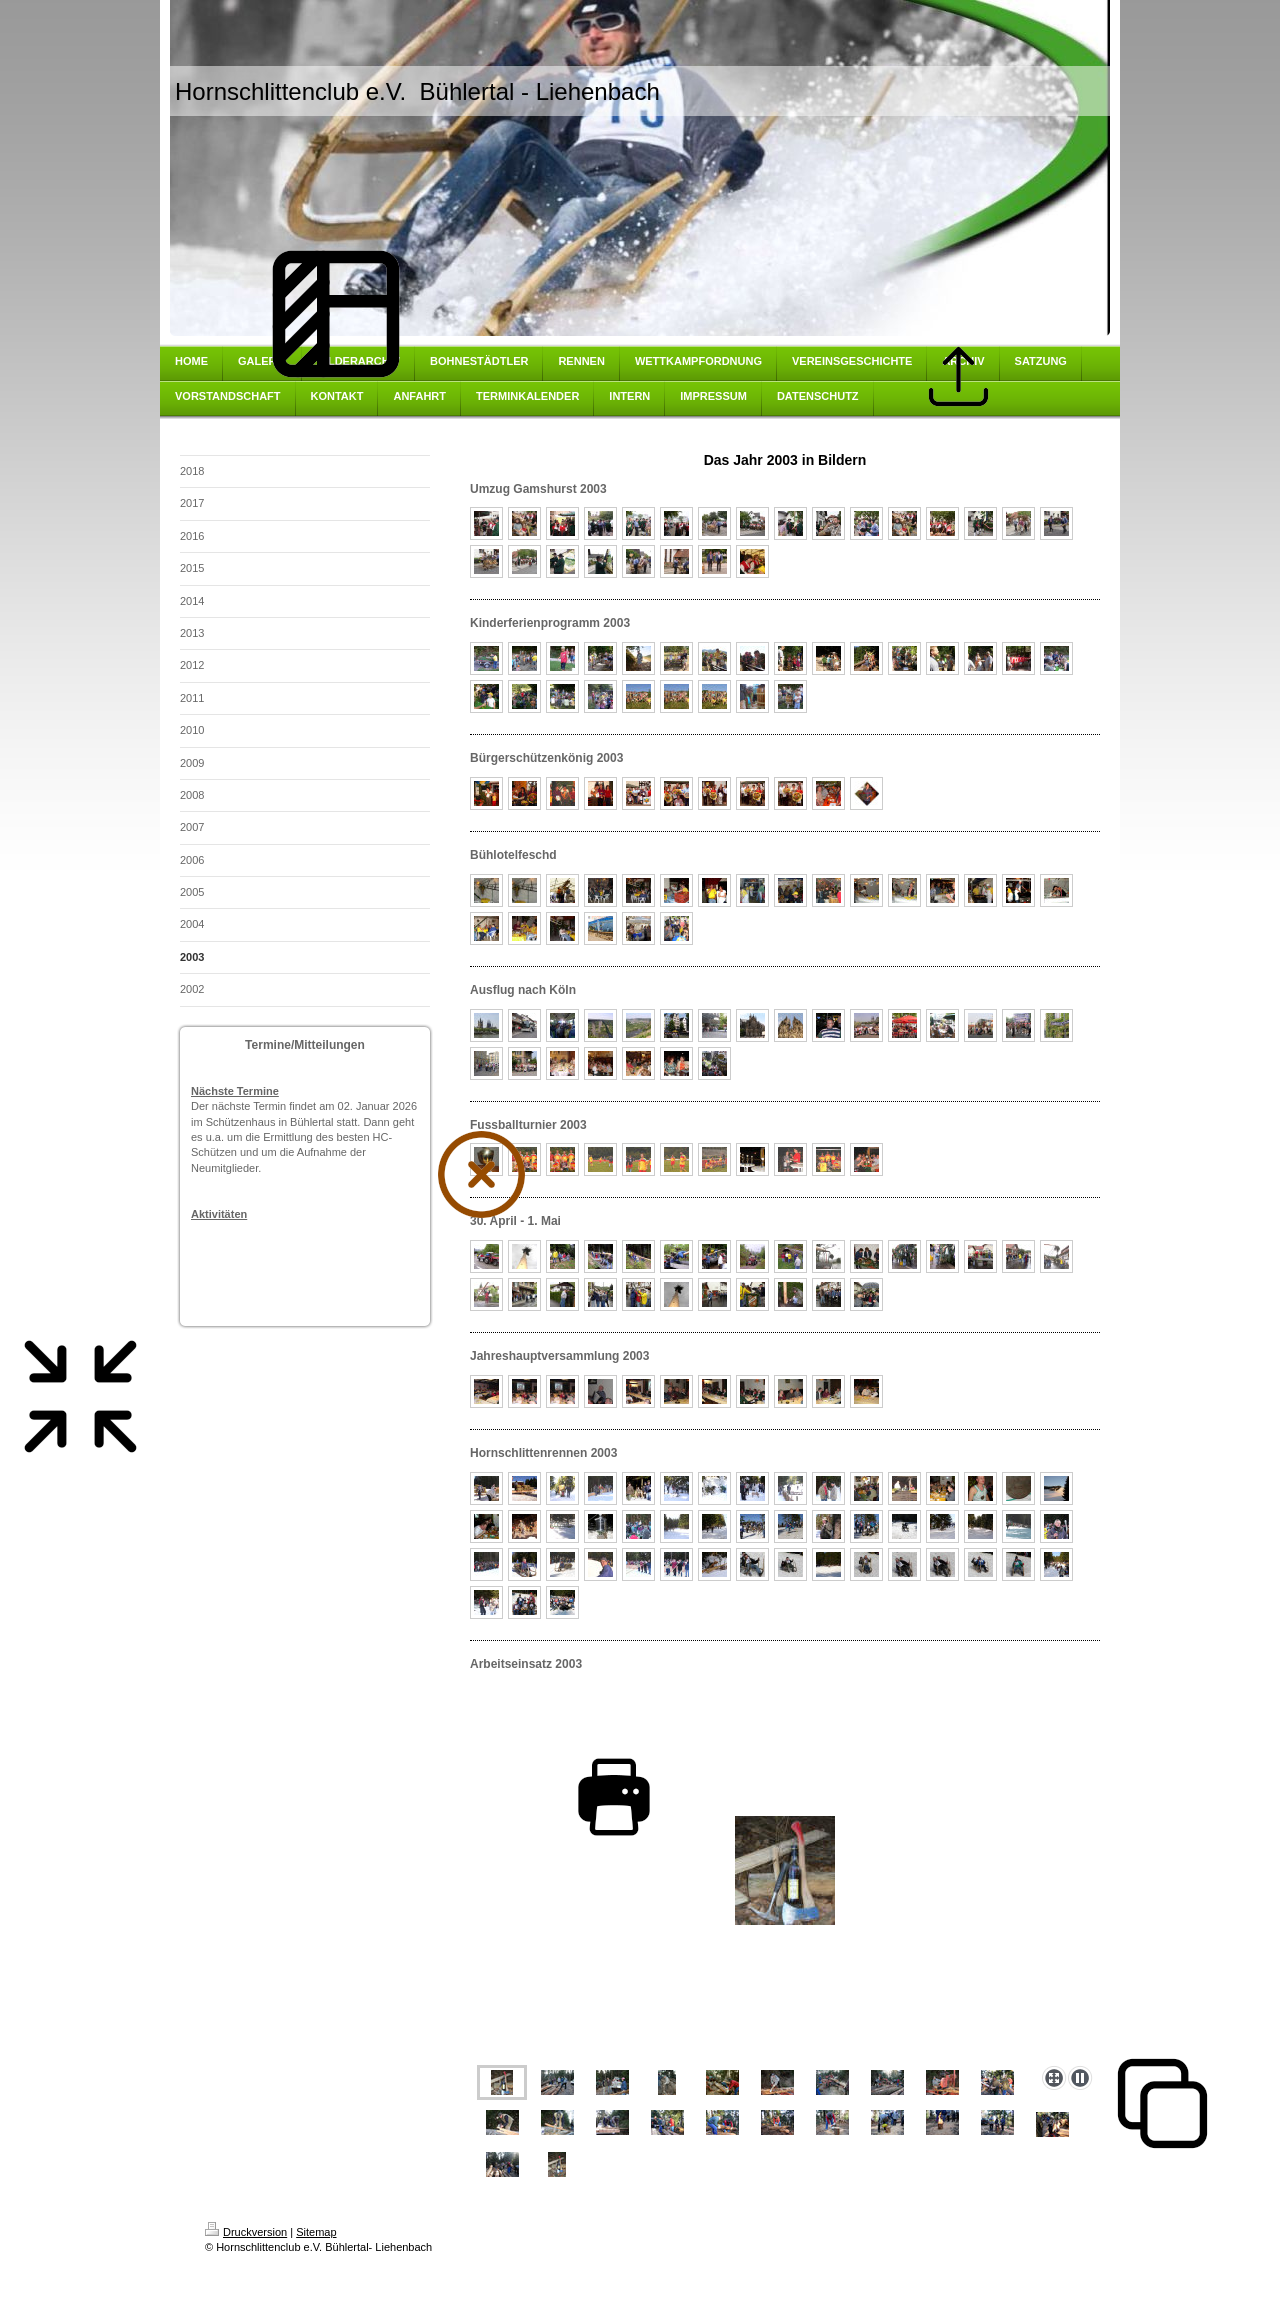 Image resolution: width=1280 pixels, height=2310 pixels. Describe the element at coordinates (481, 1174) in the screenshot. I see `close or dismiss a dialog` at that location.